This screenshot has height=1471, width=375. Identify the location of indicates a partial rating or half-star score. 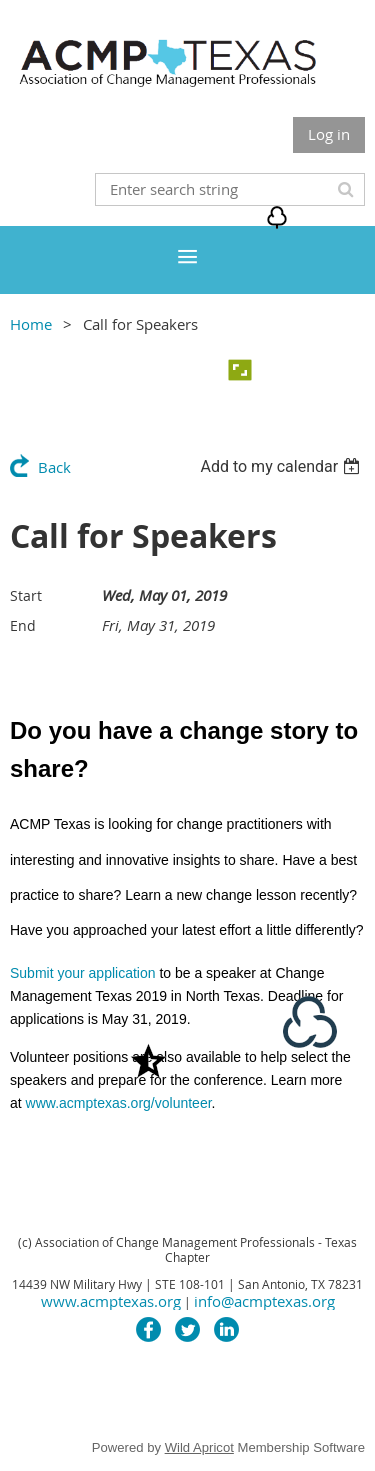
(148, 1061).